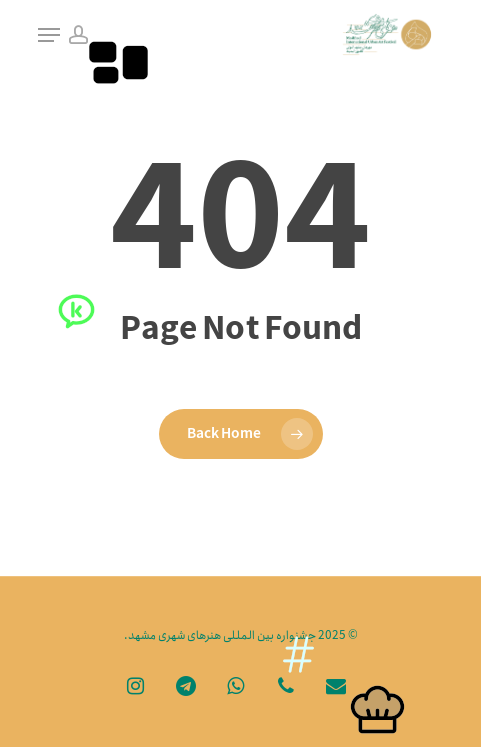 This screenshot has width=481, height=747. I want to click on add or search hashtags, so click(298, 654).